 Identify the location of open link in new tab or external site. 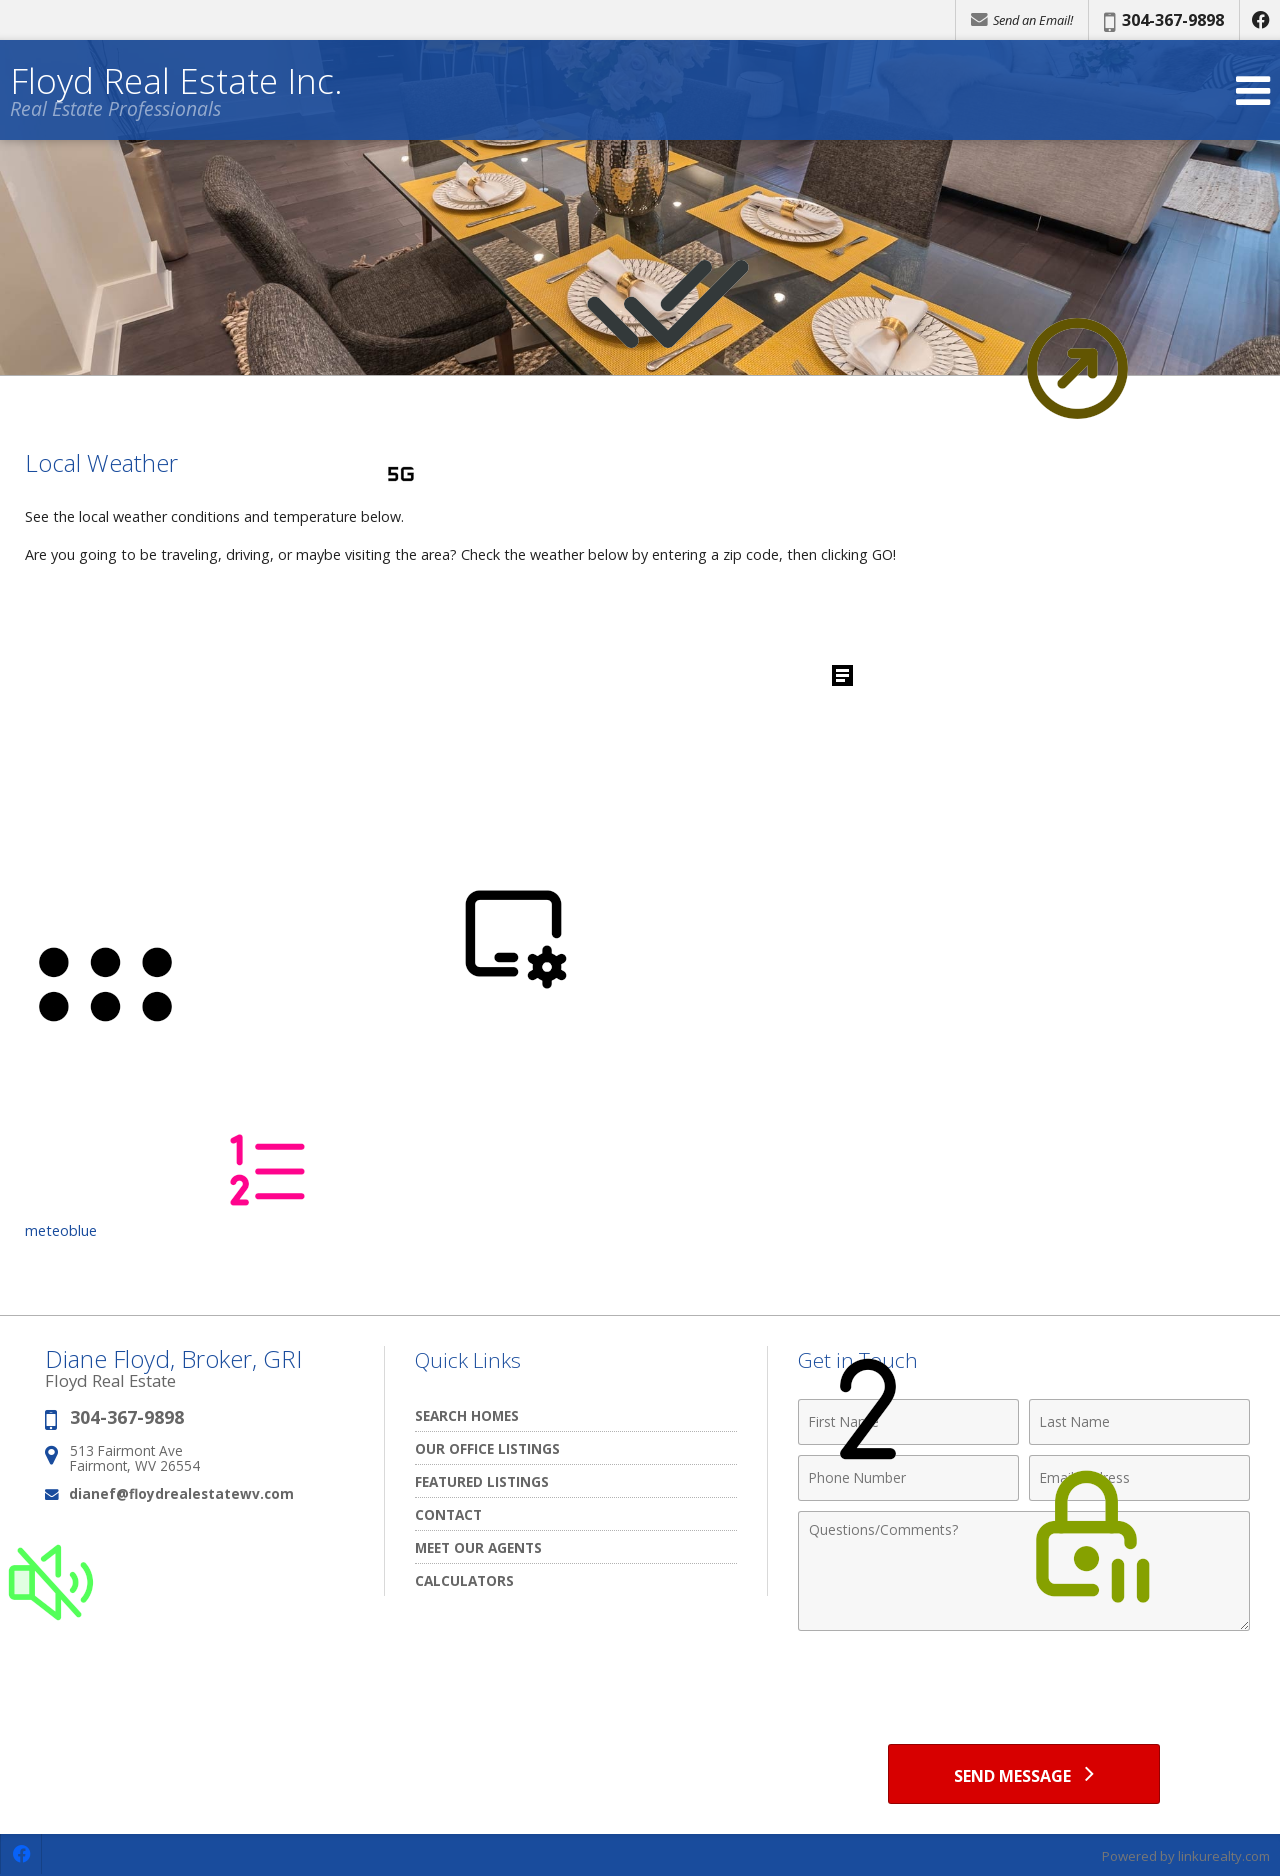
(1077, 368).